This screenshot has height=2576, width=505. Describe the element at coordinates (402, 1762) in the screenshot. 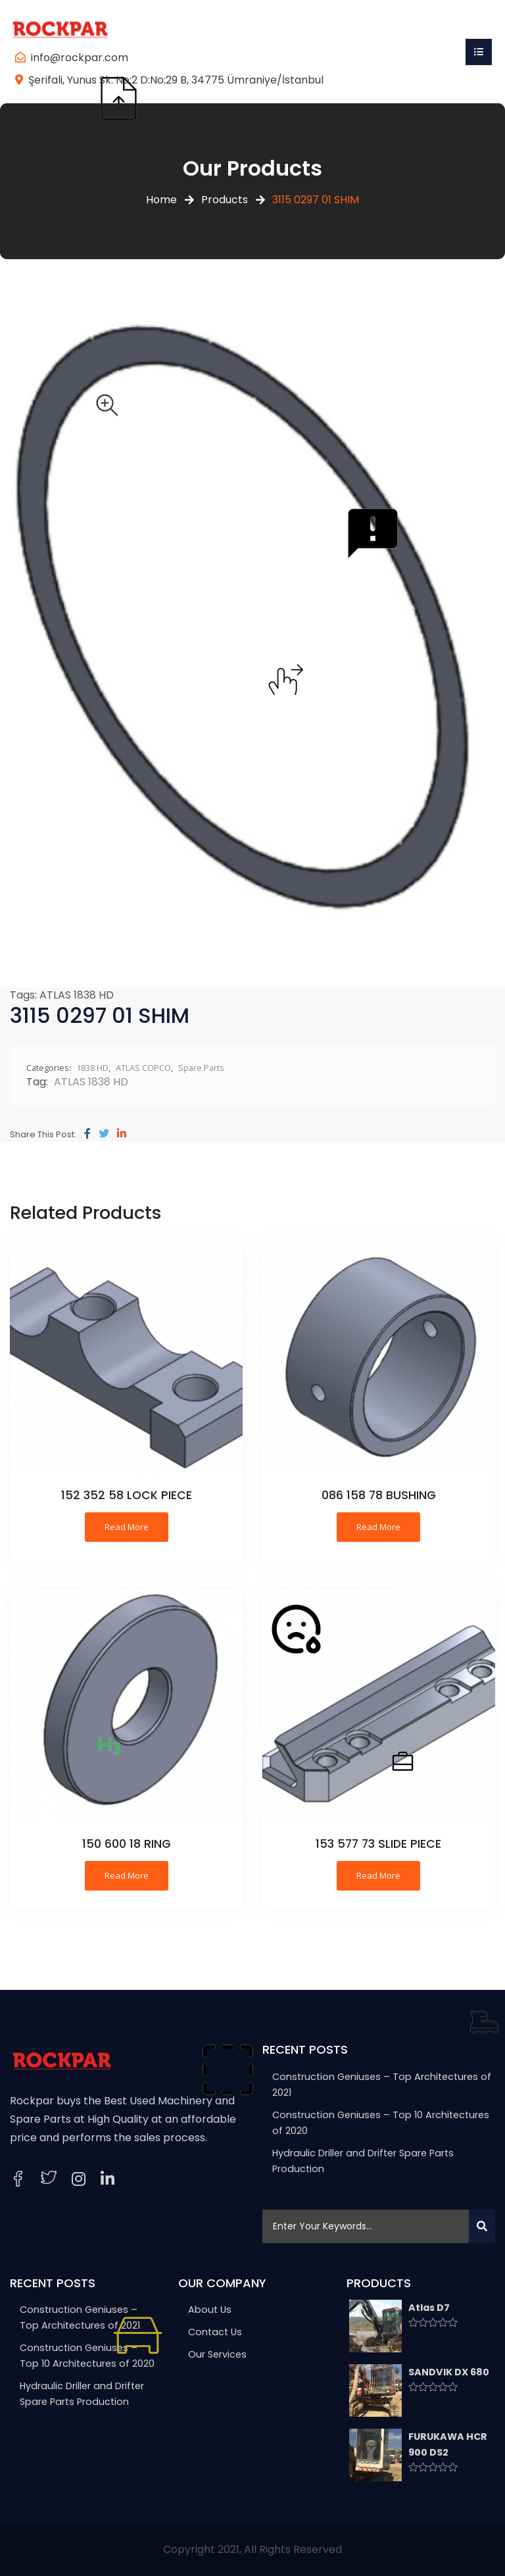

I see `access travel or trip settings` at that location.